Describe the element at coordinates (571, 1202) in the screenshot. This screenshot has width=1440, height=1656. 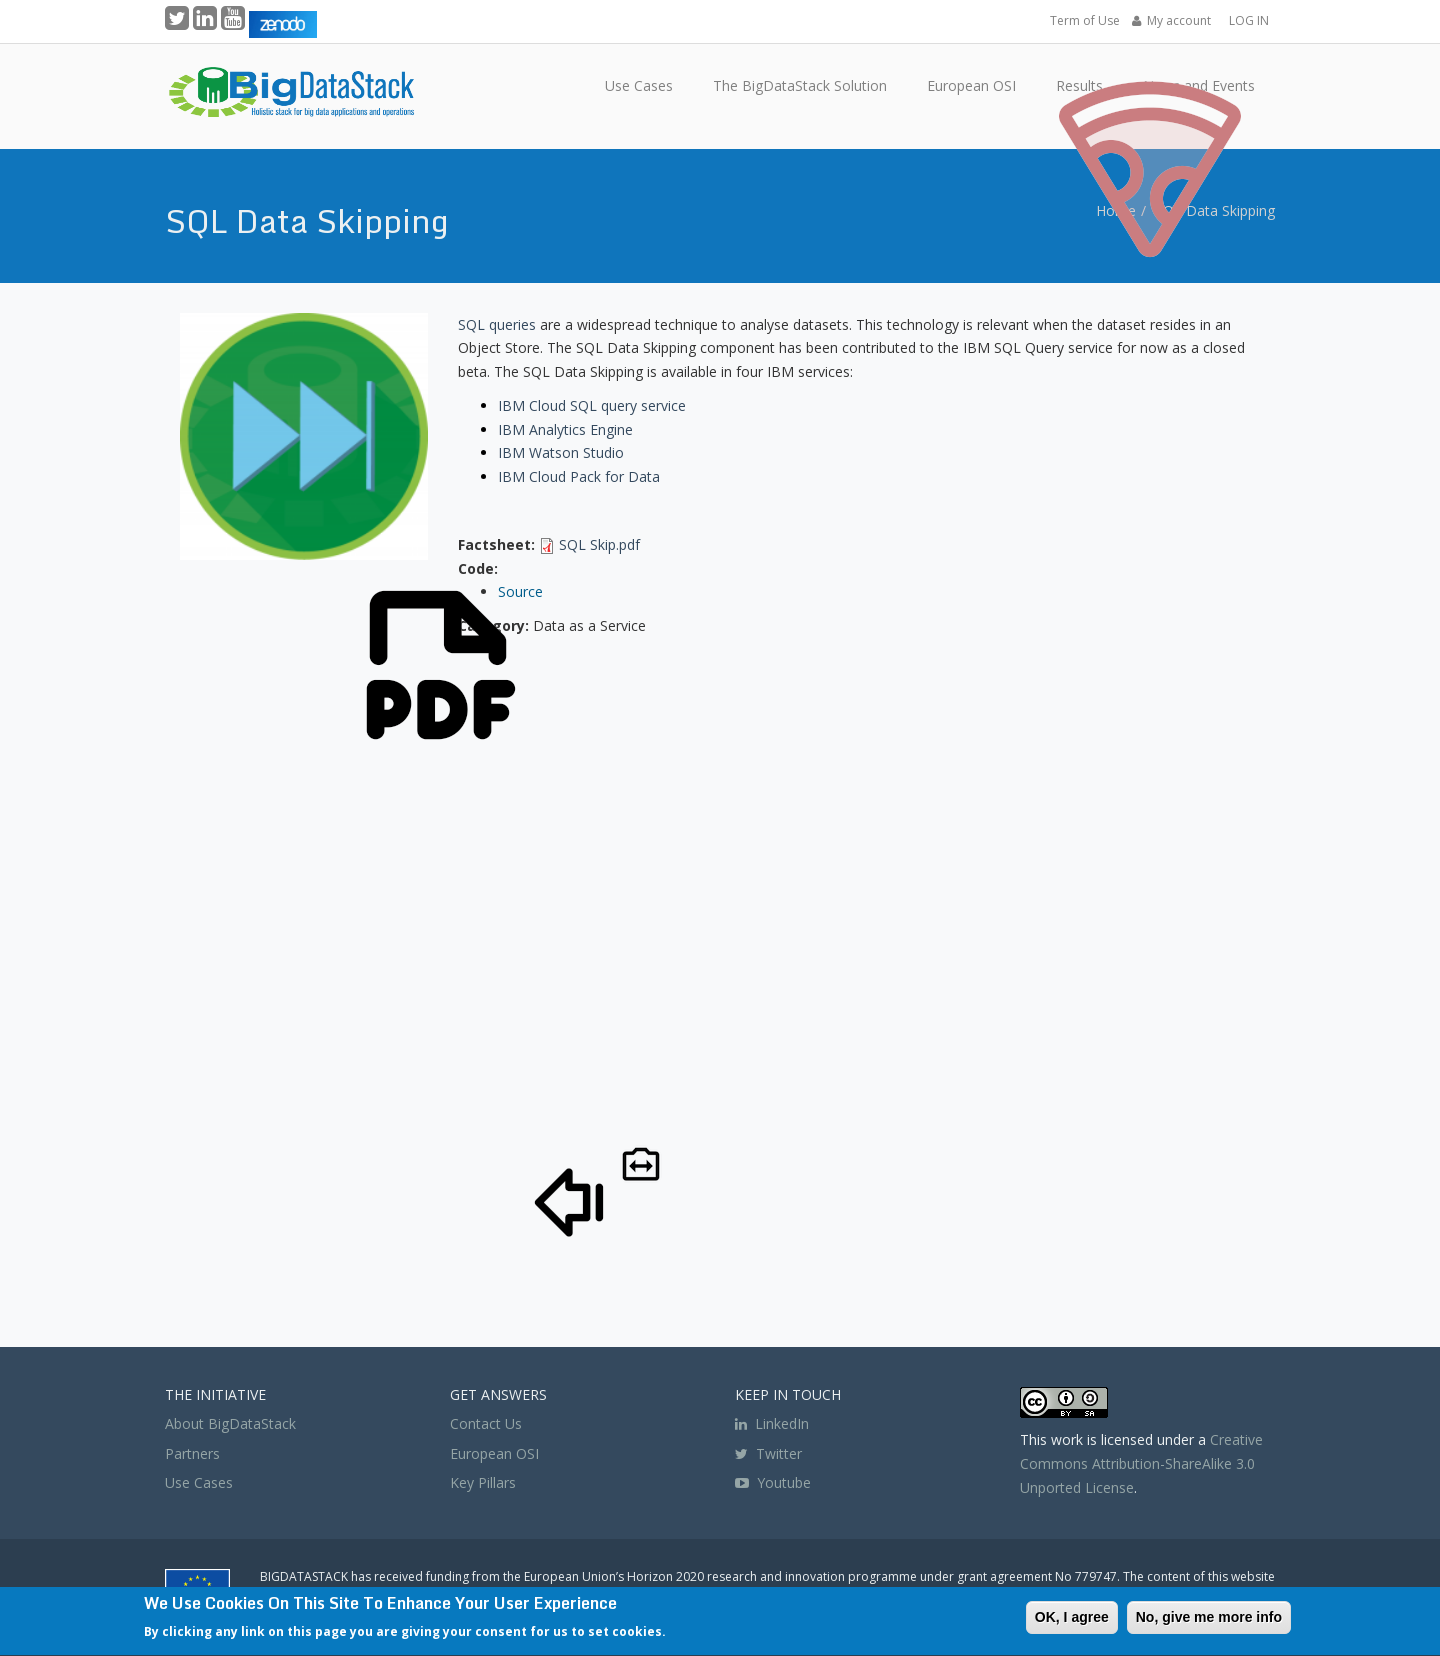
I see `go back to the previous screen` at that location.